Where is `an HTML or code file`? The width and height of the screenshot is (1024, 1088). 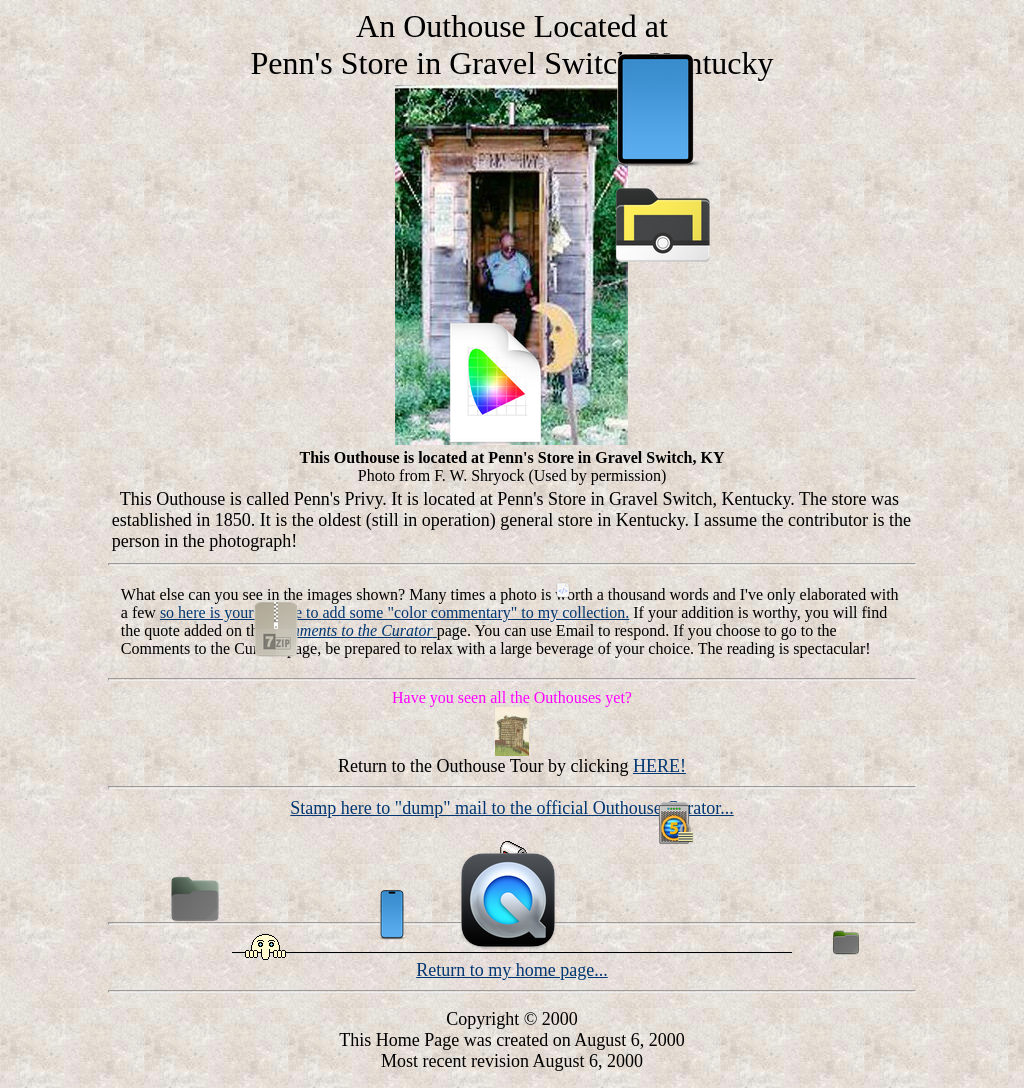 an HTML or code file is located at coordinates (563, 590).